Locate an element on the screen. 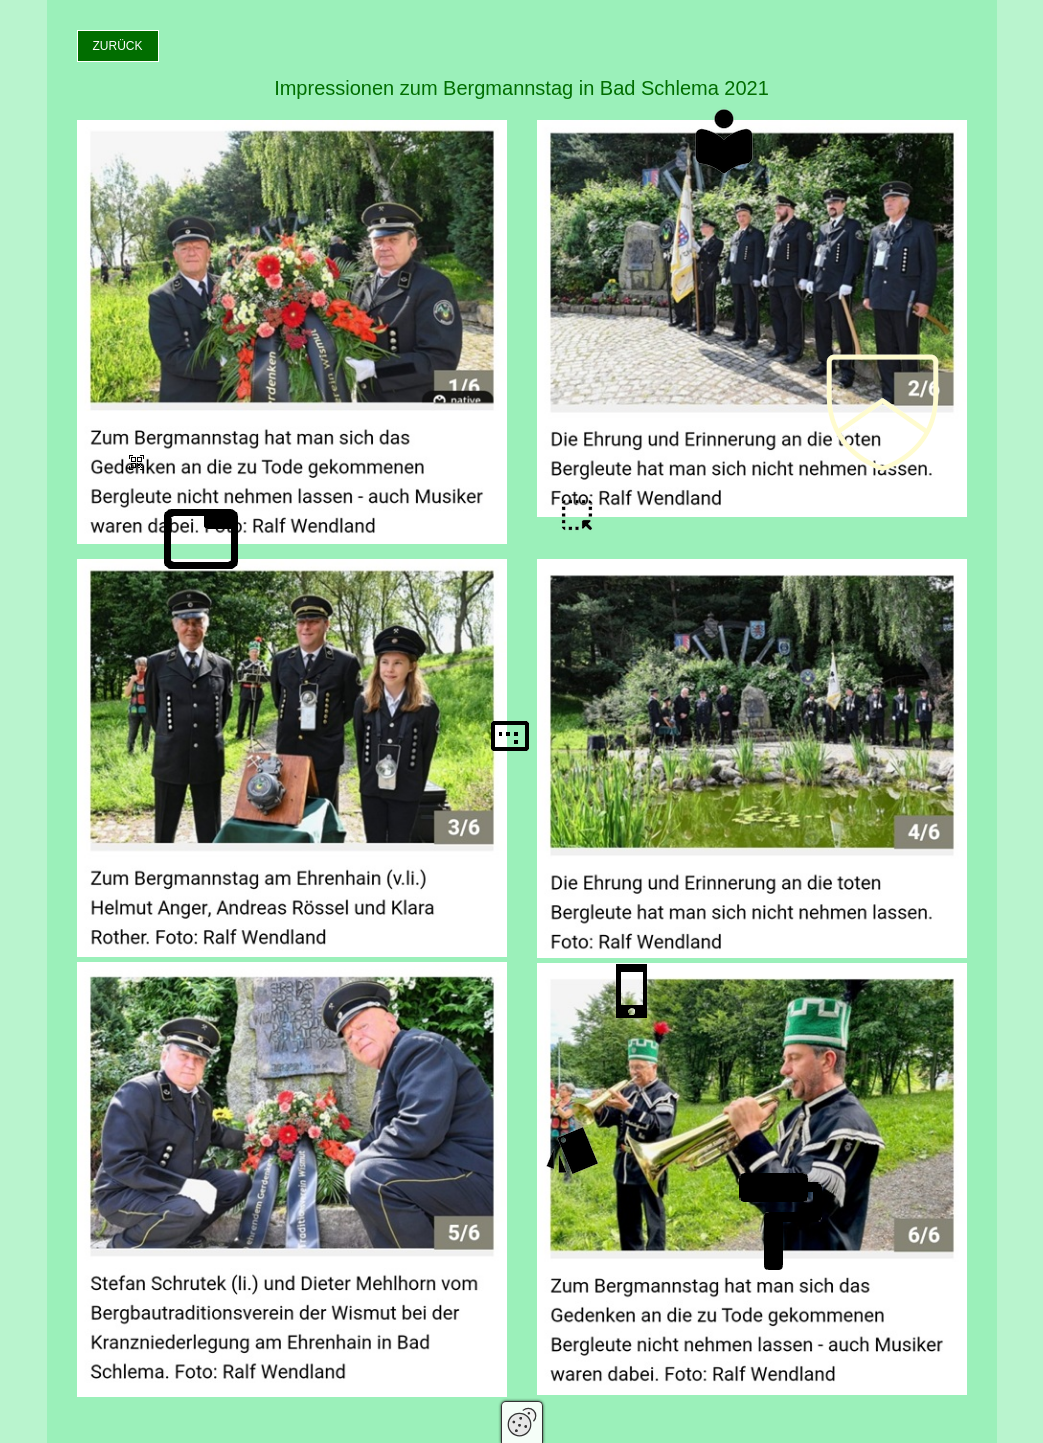 The width and height of the screenshot is (1043, 1443). apply formatting style to selected content is located at coordinates (778, 1221).